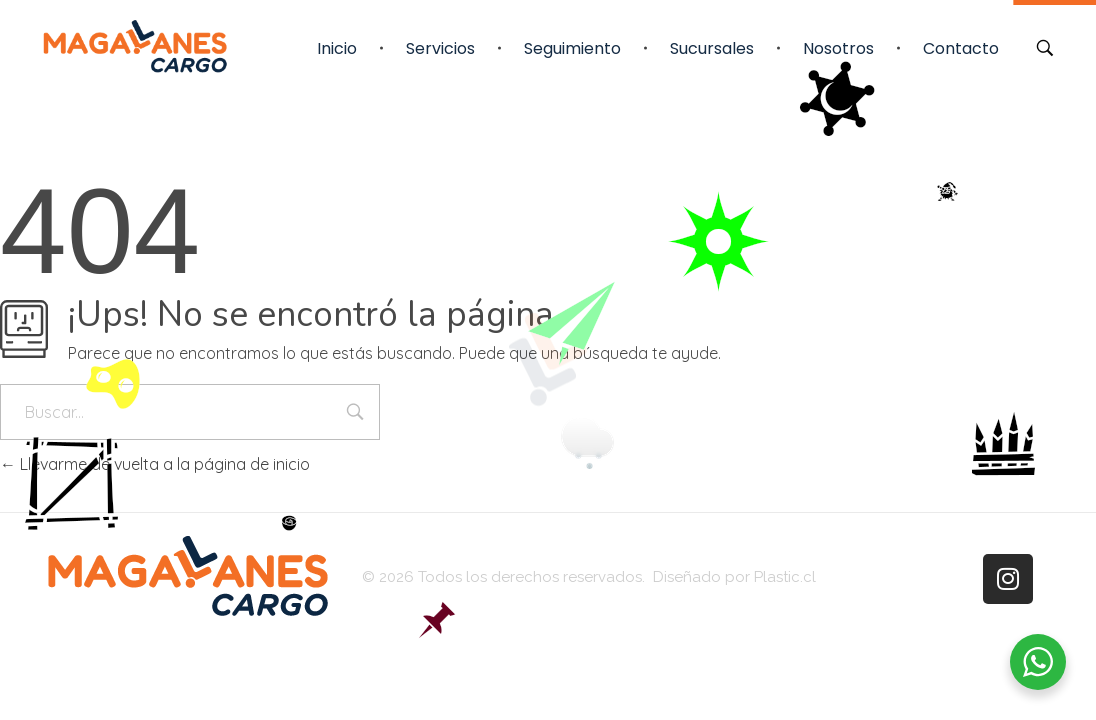  Describe the element at coordinates (1003, 443) in the screenshot. I see `place defensive barrier or fortification` at that location.